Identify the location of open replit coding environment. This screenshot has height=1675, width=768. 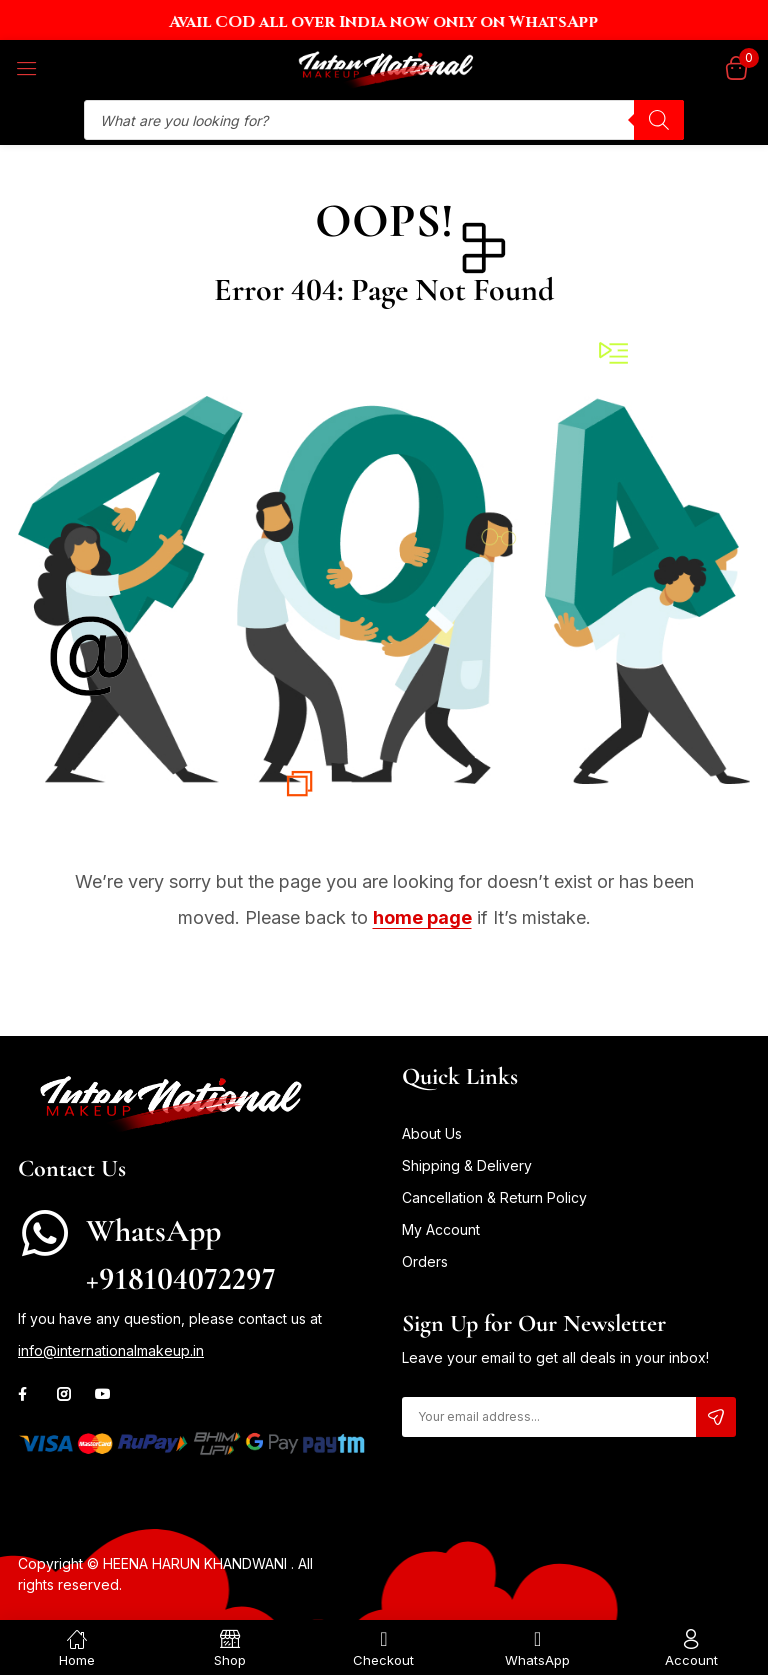
(480, 248).